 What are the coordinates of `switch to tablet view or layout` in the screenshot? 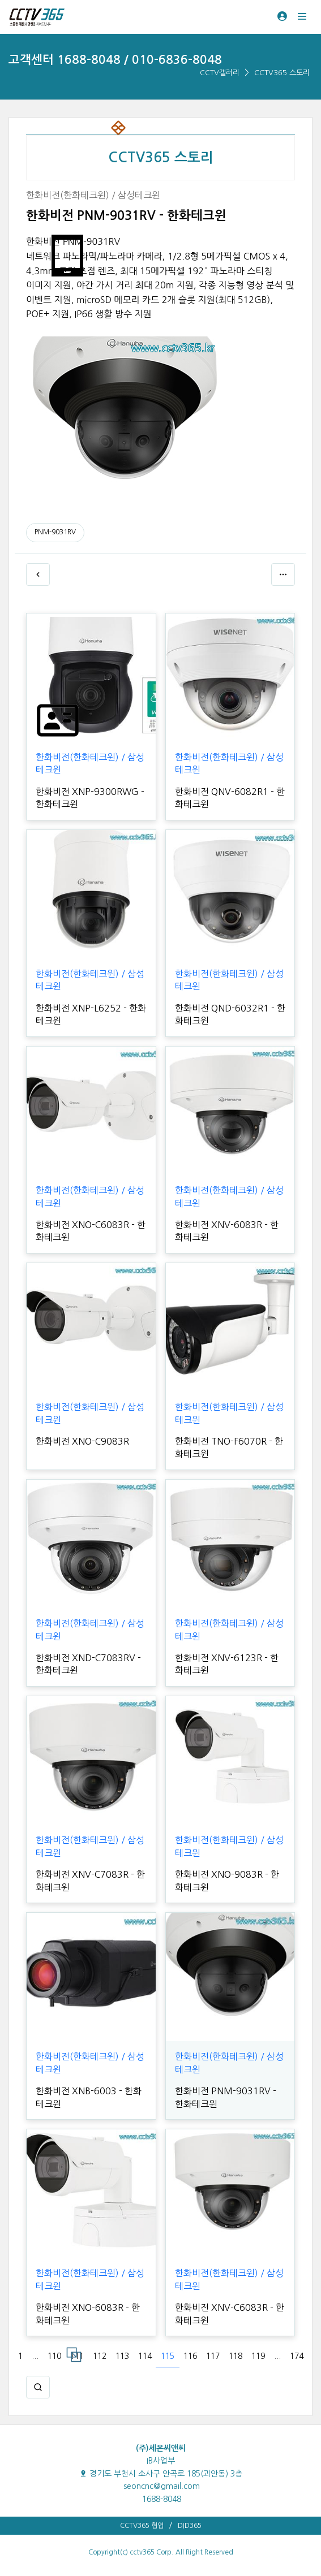 It's located at (67, 256).